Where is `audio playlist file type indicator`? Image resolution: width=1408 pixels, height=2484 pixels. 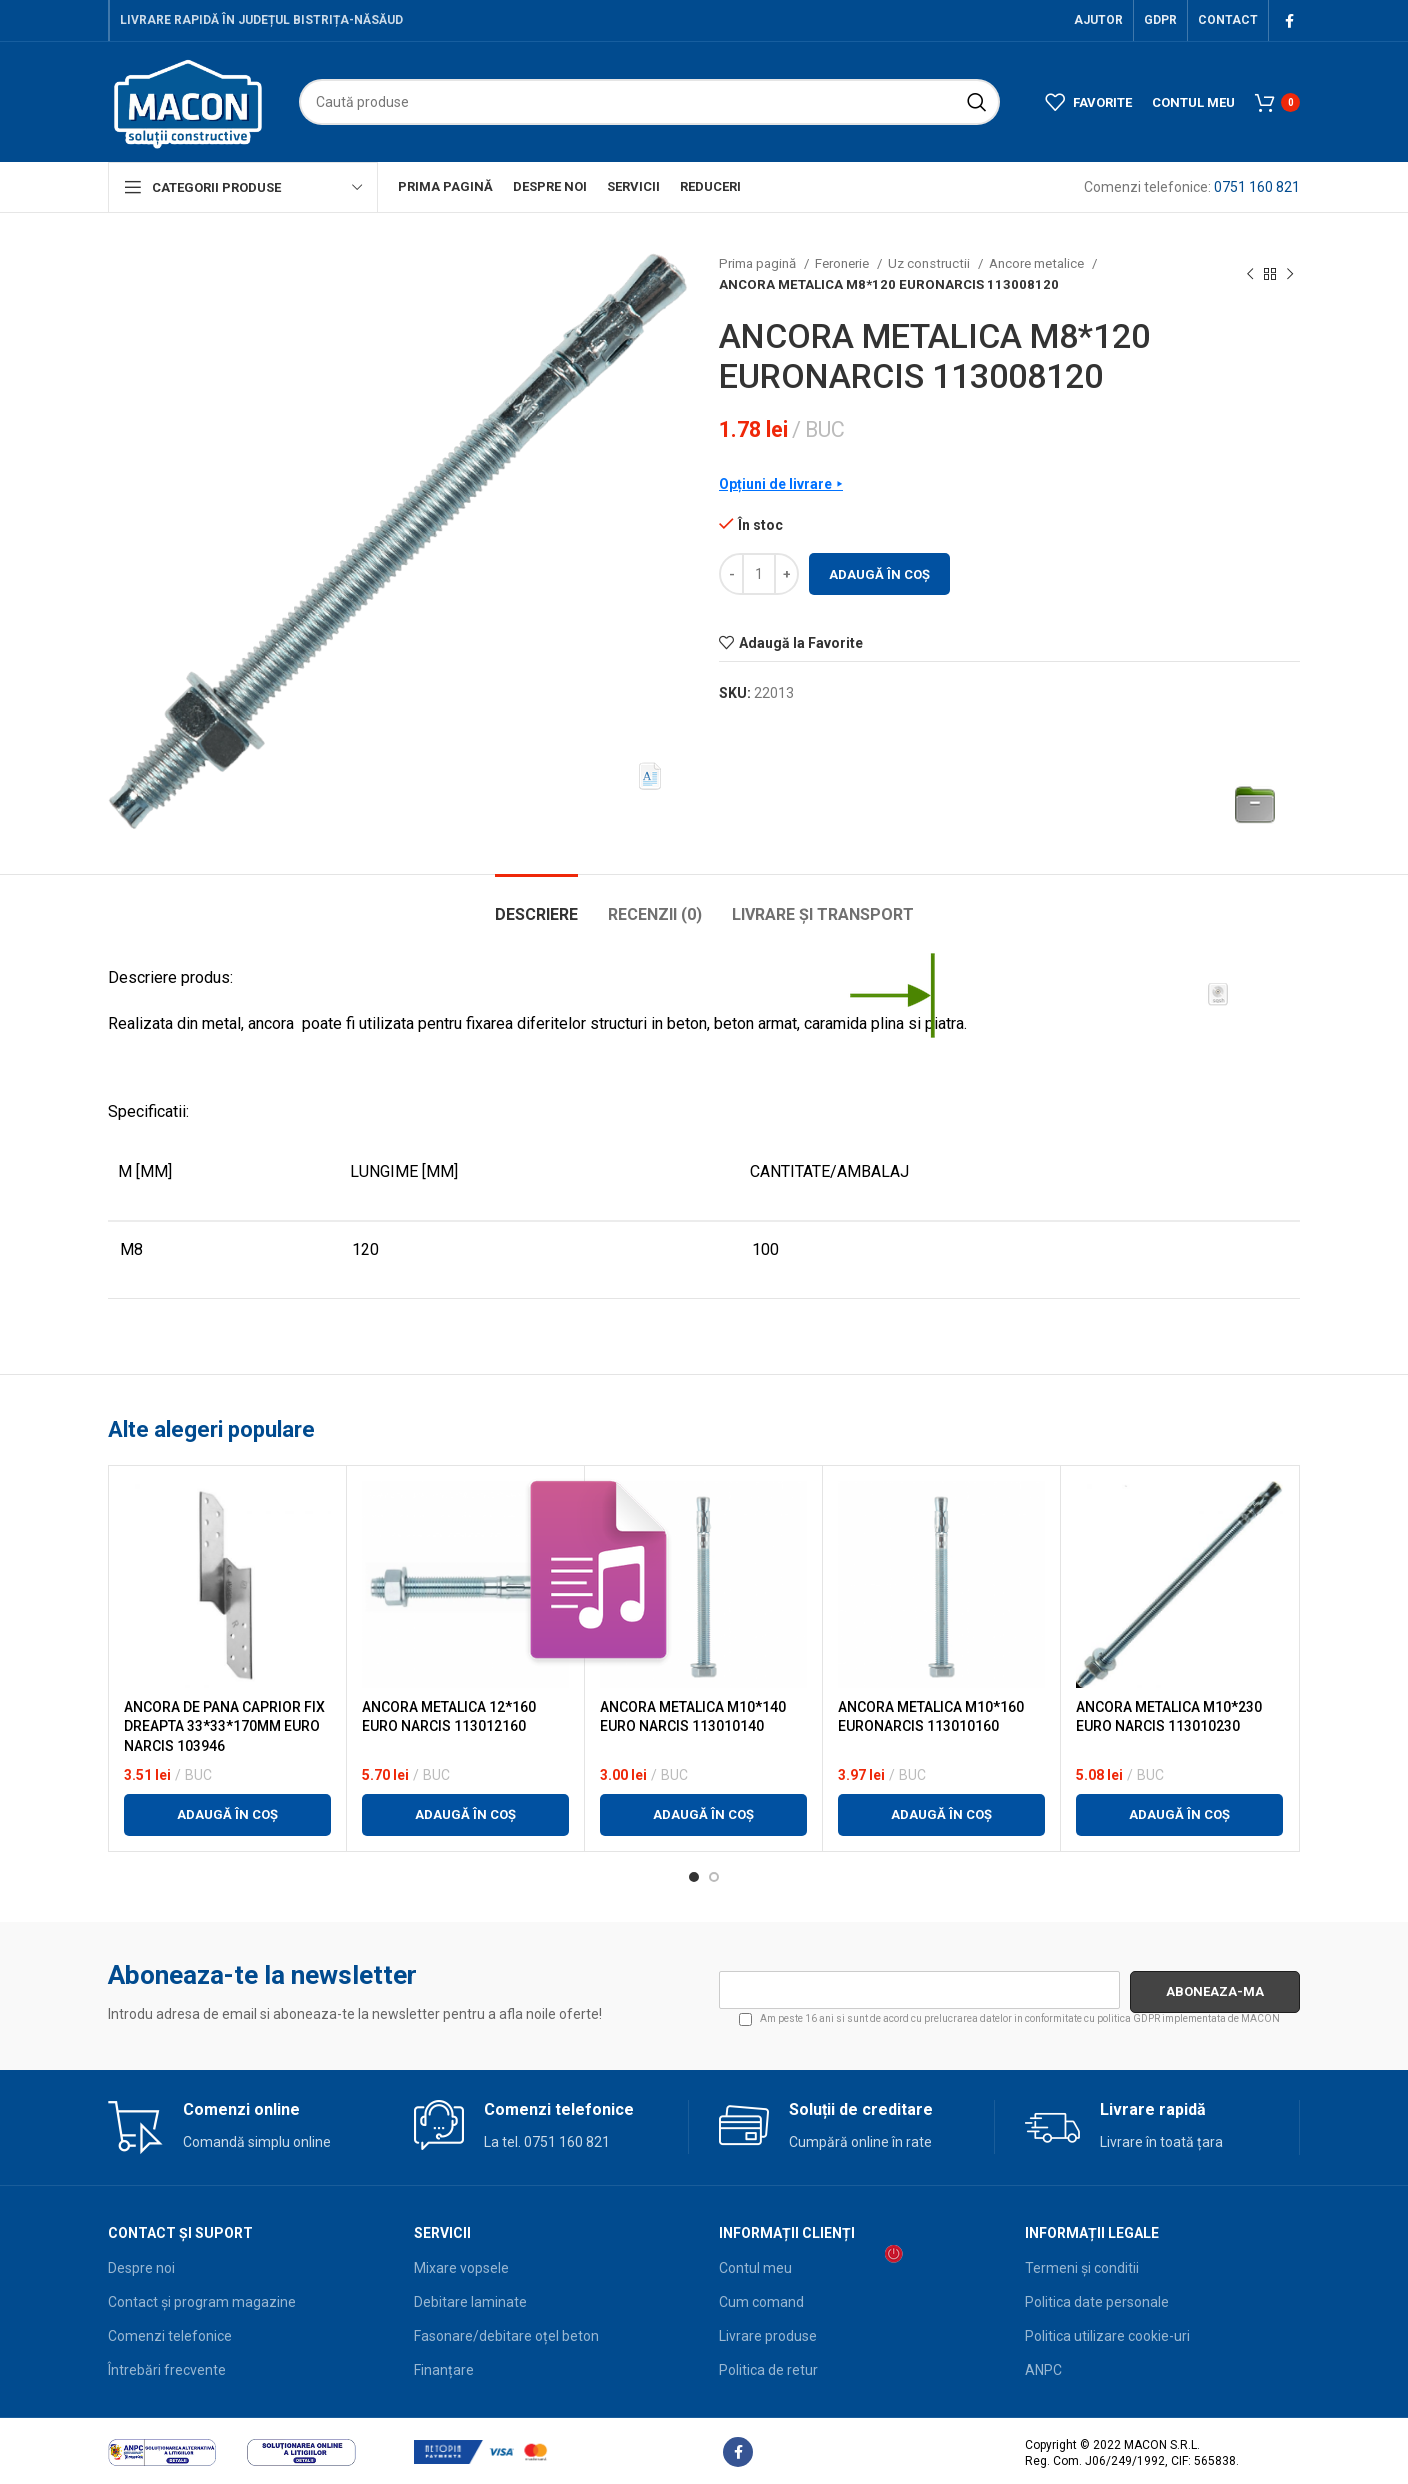
audio playlist file type indicator is located at coordinates (598, 1569).